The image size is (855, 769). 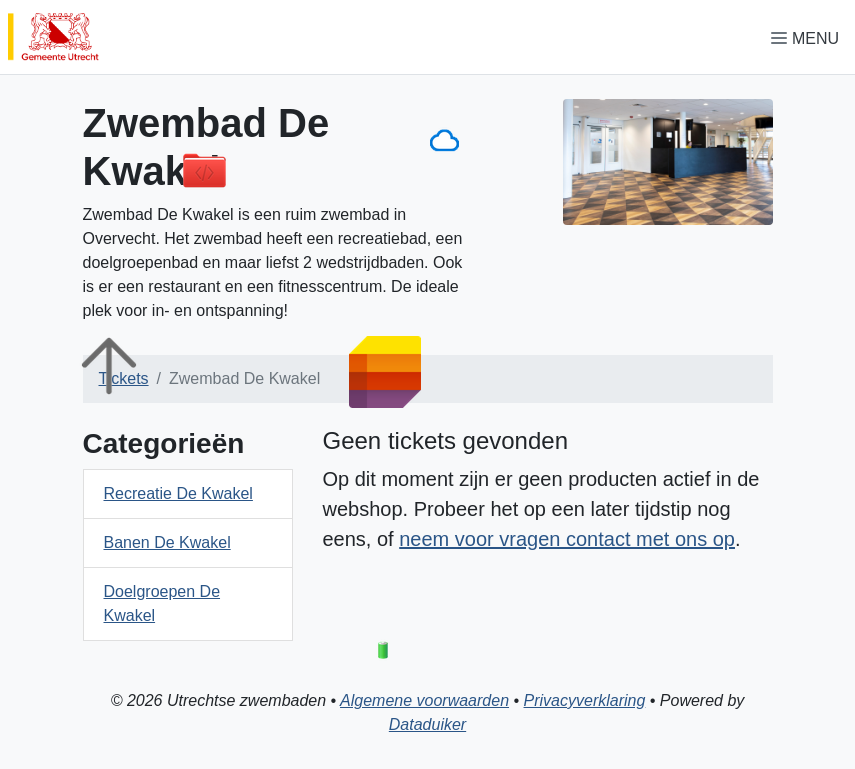 I want to click on open the lists app, so click(x=385, y=372).